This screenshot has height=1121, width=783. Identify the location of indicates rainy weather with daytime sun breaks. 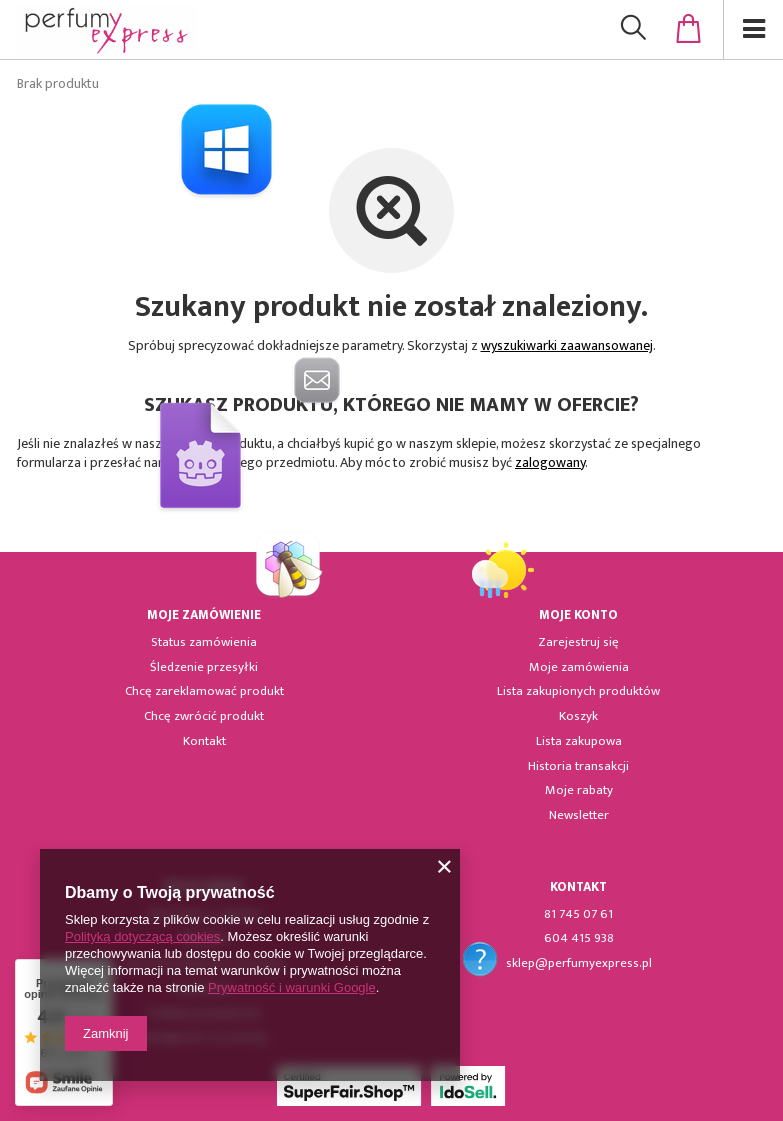
(503, 570).